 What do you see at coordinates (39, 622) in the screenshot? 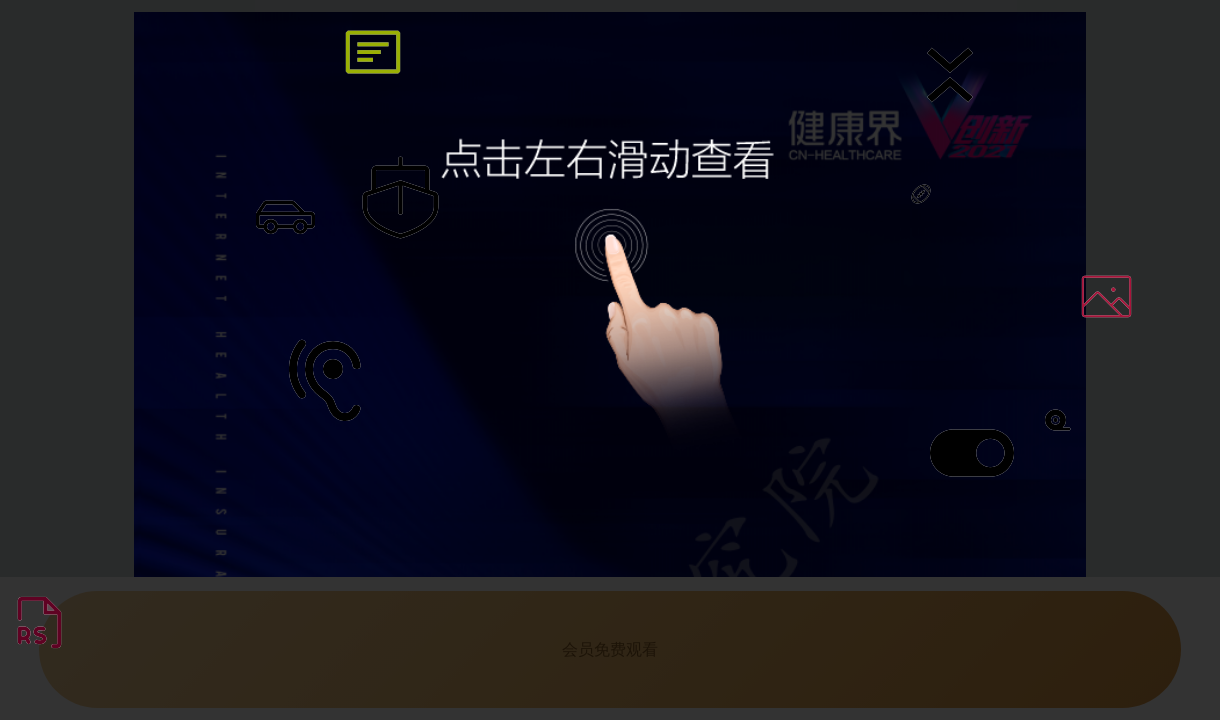
I see `a Rust source code file` at bounding box center [39, 622].